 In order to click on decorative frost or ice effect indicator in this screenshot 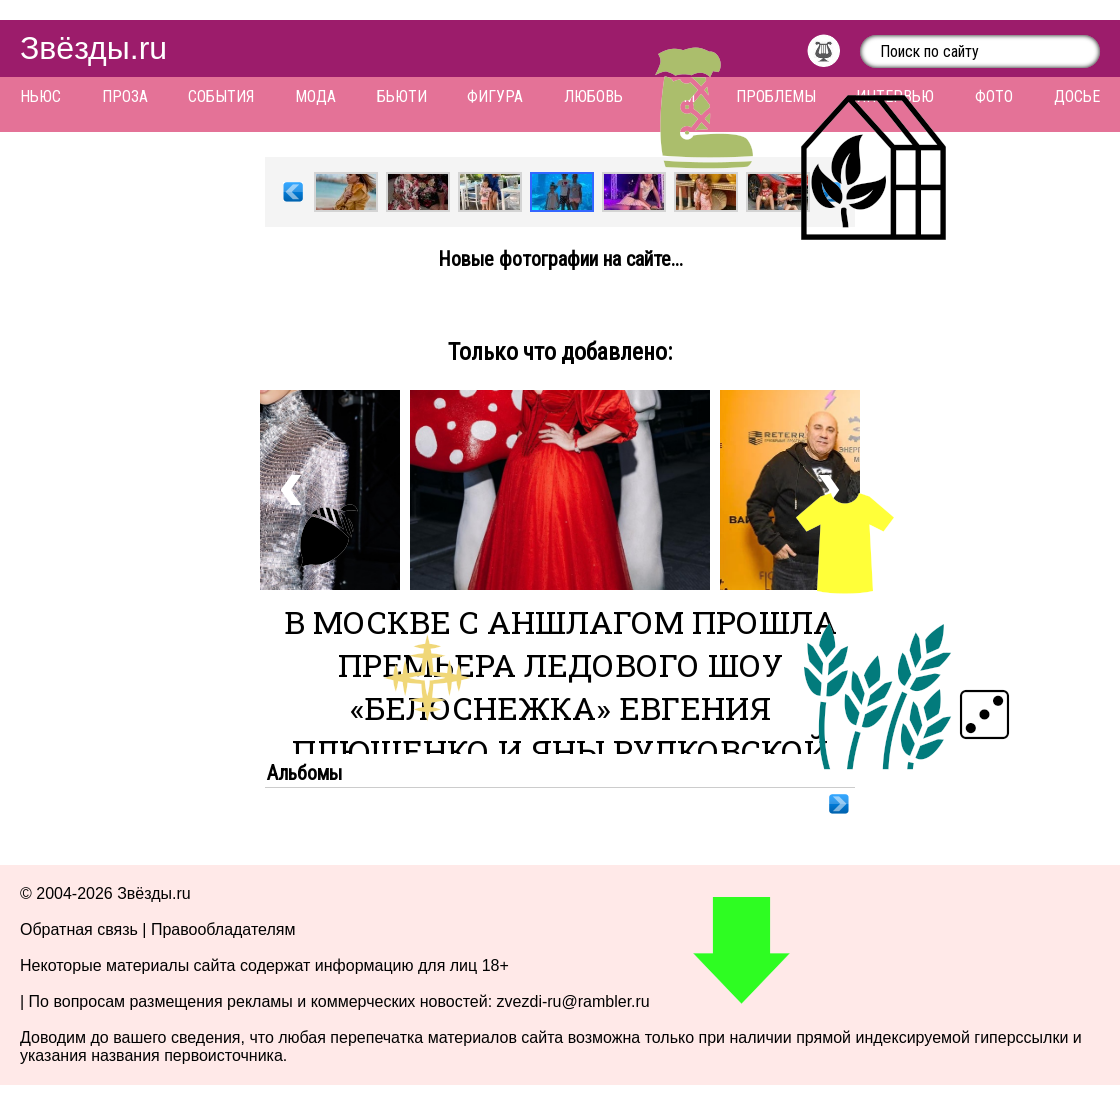, I will do `click(426, 677)`.